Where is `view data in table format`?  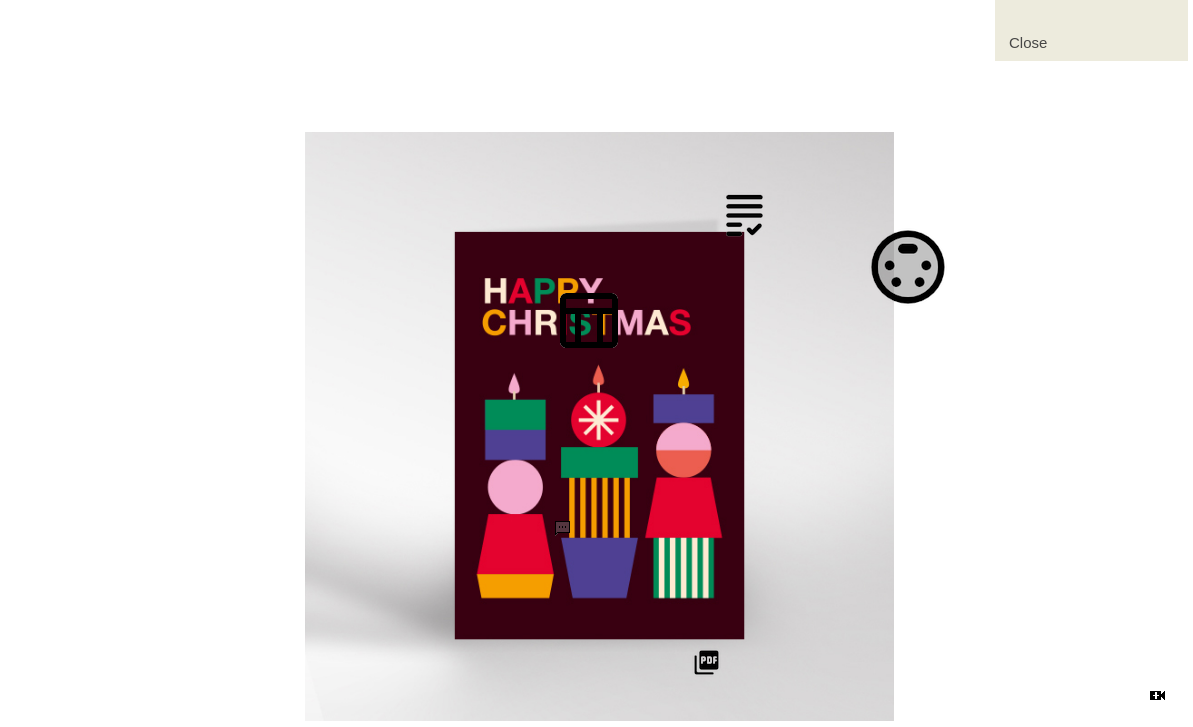 view data in table format is located at coordinates (587, 320).